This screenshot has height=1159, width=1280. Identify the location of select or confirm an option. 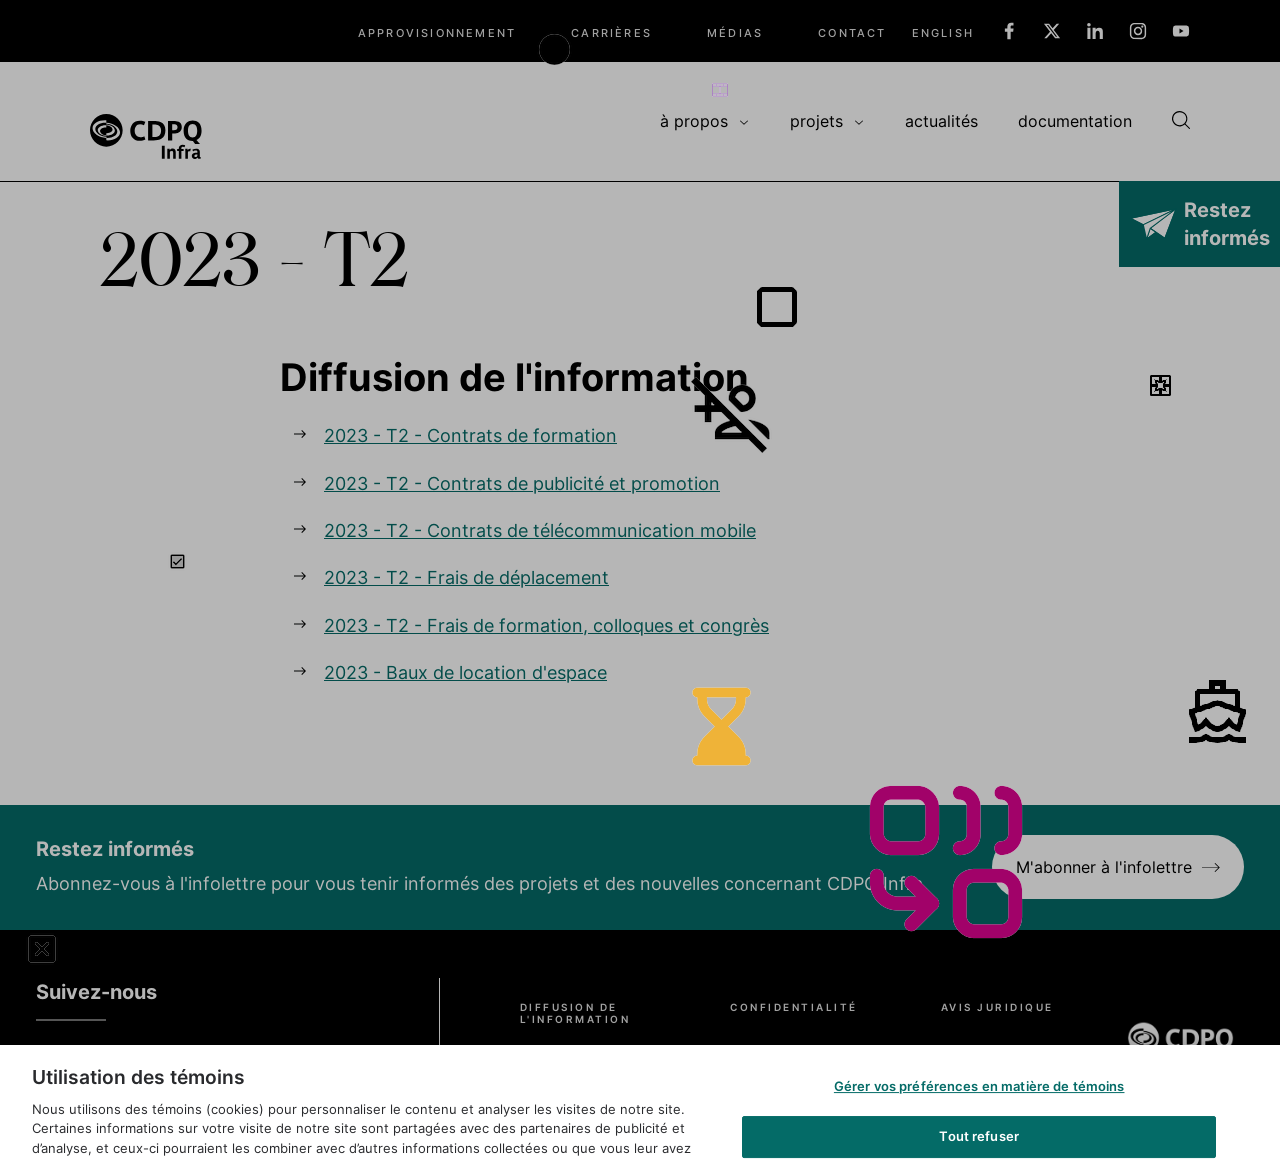
(177, 561).